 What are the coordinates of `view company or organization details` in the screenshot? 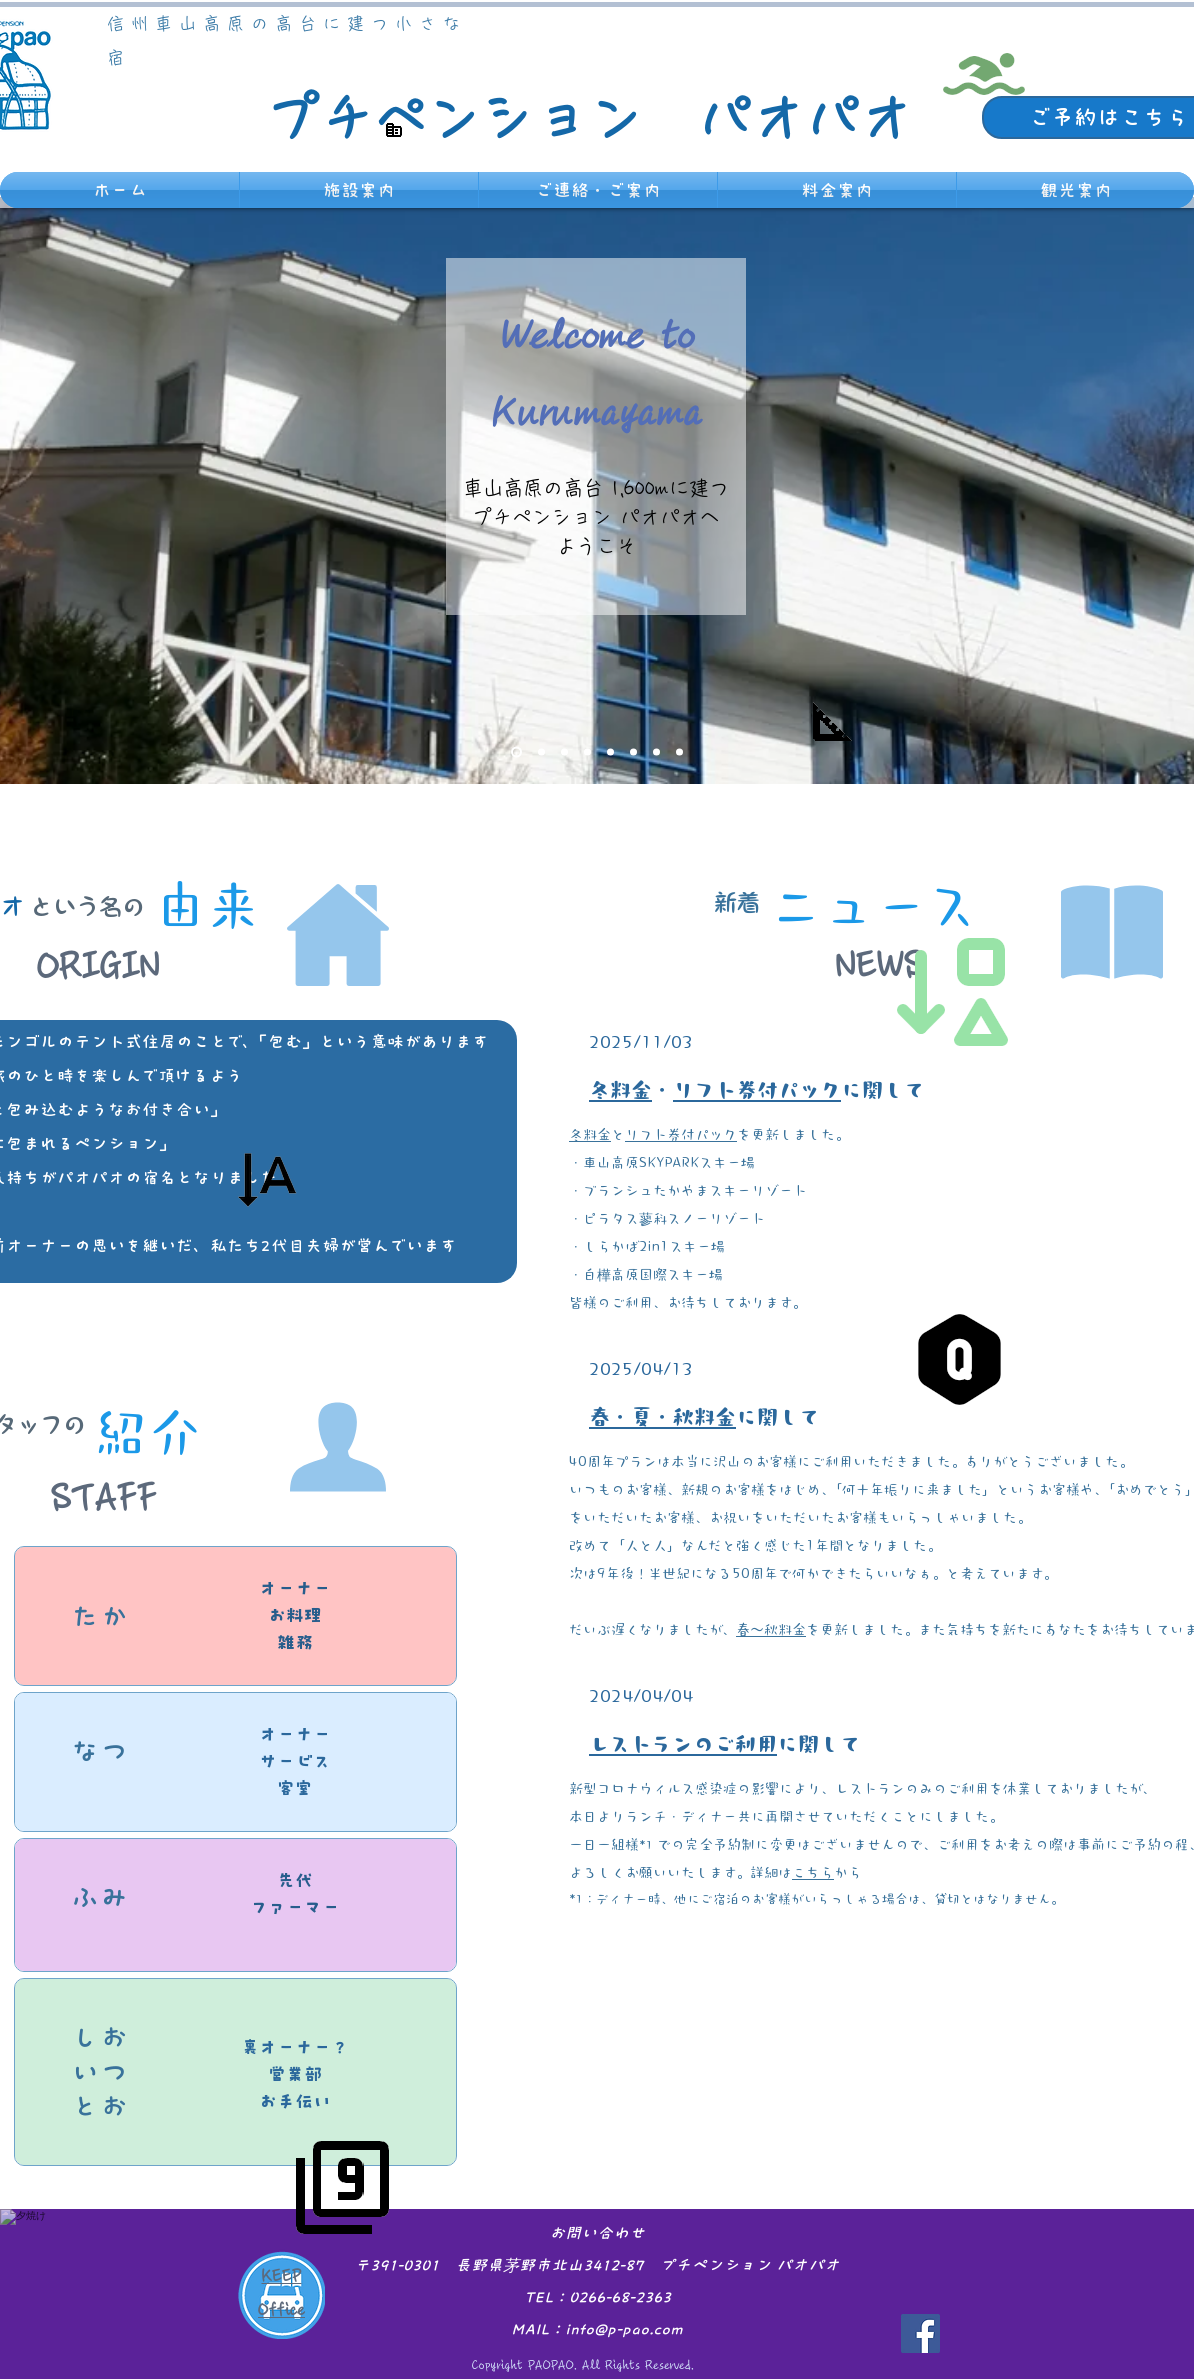 It's located at (394, 130).